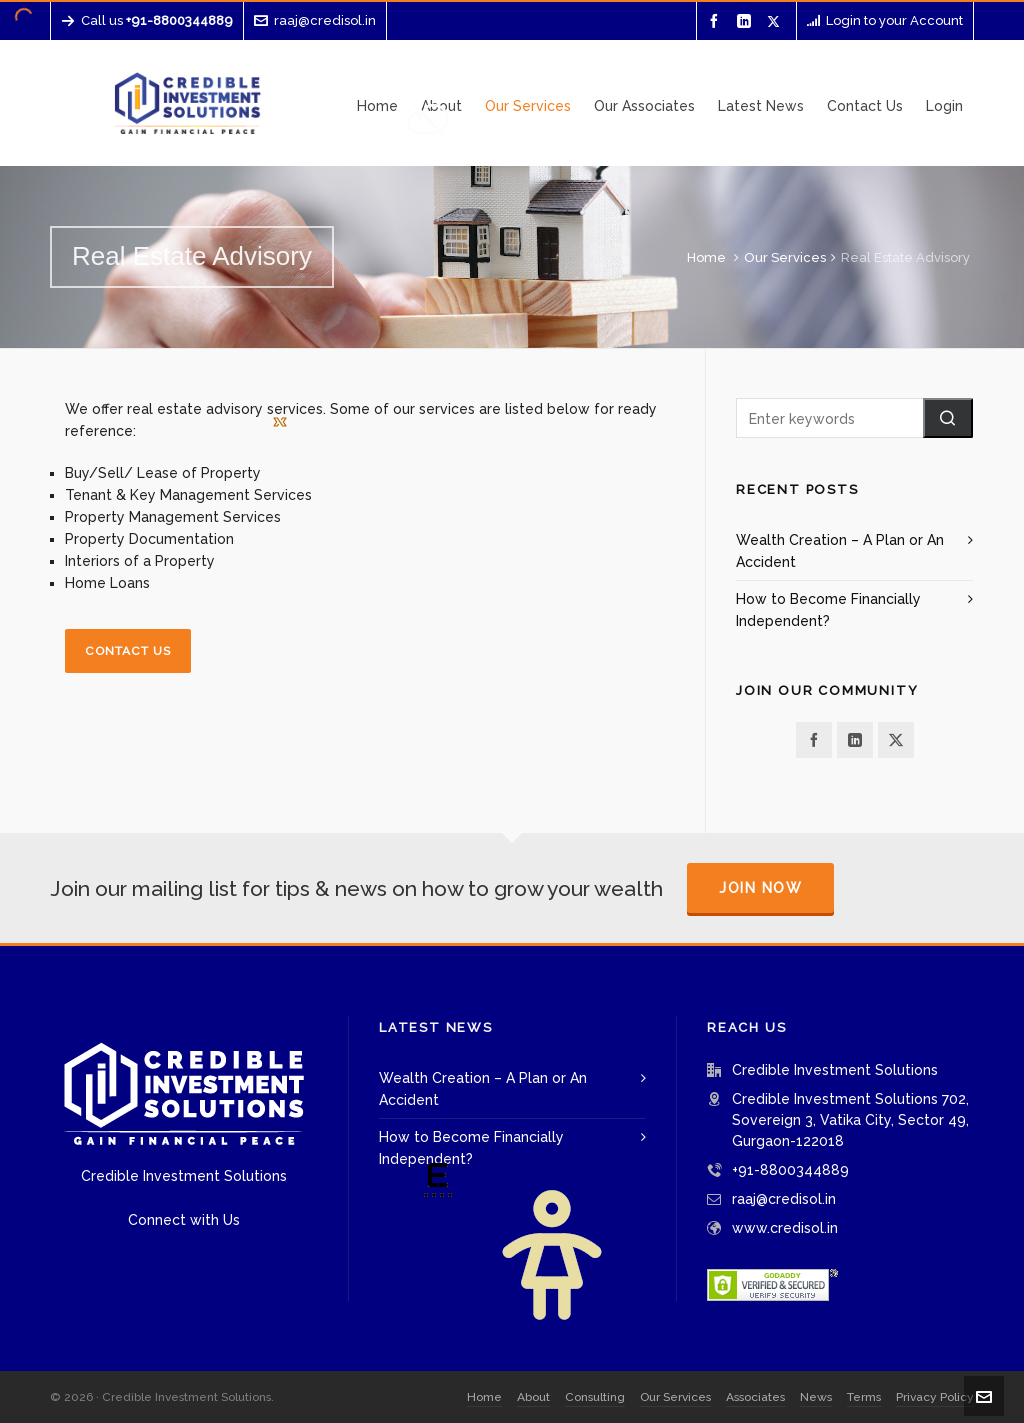 This screenshot has width=1024, height=1423. What do you see at coordinates (280, 422) in the screenshot?
I see `xdeep brand logo` at bounding box center [280, 422].